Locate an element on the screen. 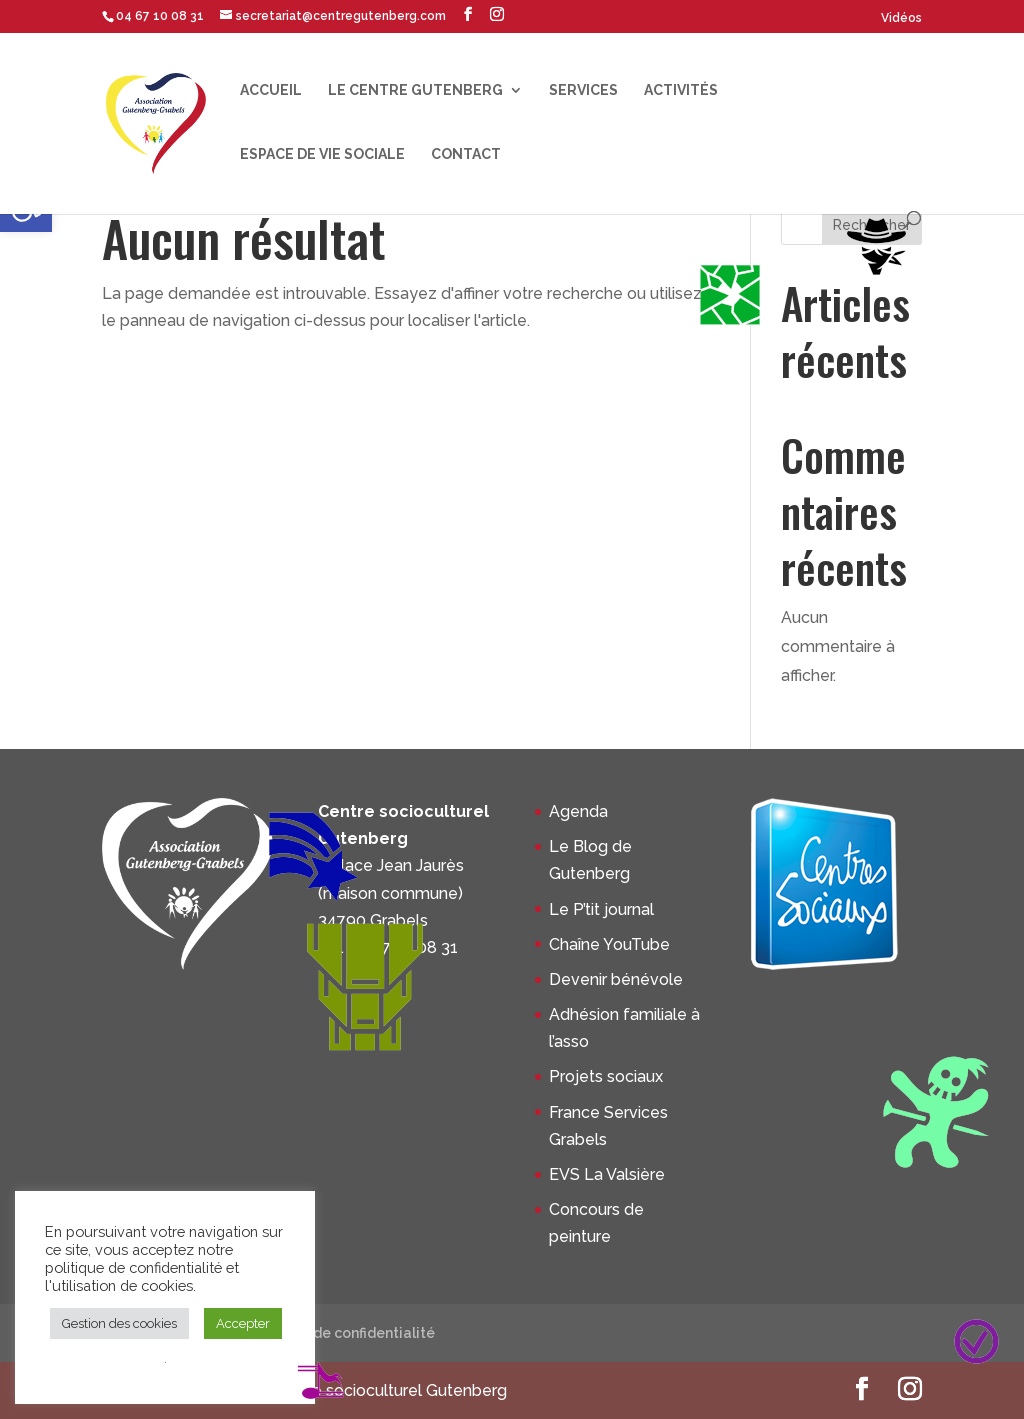 This screenshot has height=1419, width=1024. indicates a special achievement or rare reward is located at coordinates (316, 859).